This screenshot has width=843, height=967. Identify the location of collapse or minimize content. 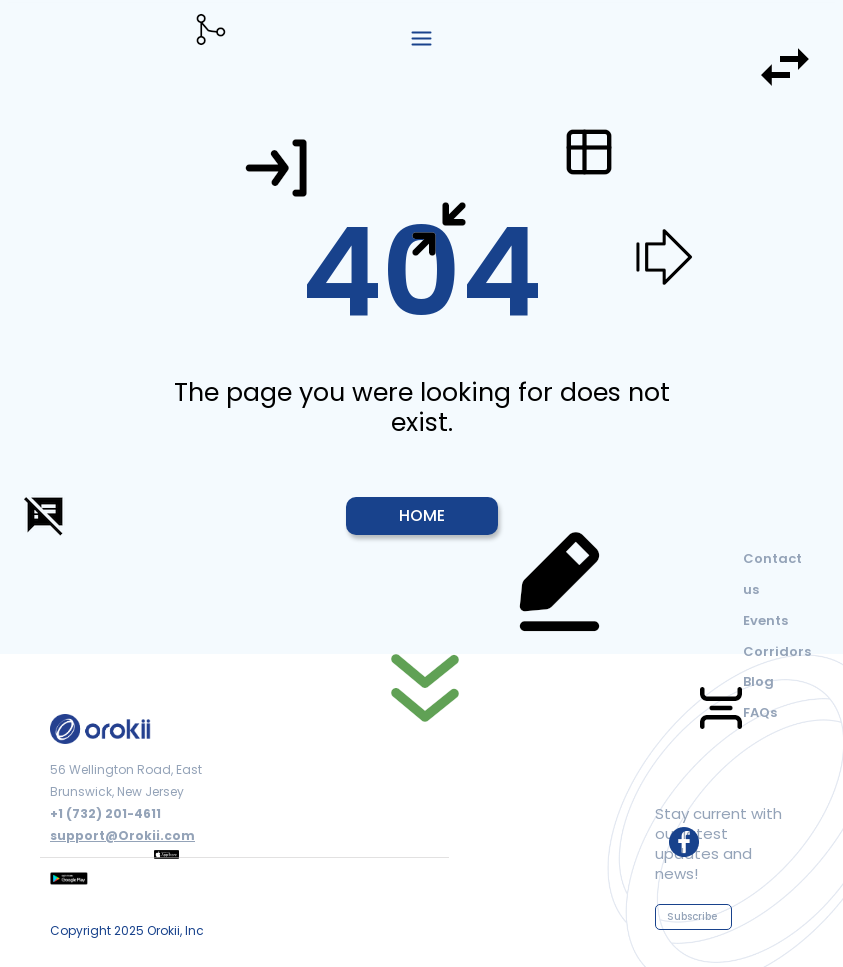
(439, 229).